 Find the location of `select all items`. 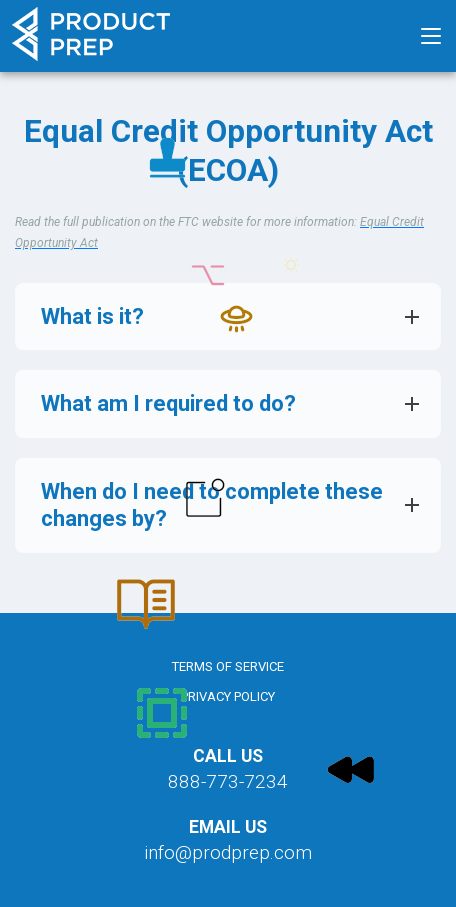

select all items is located at coordinates (162, 713).